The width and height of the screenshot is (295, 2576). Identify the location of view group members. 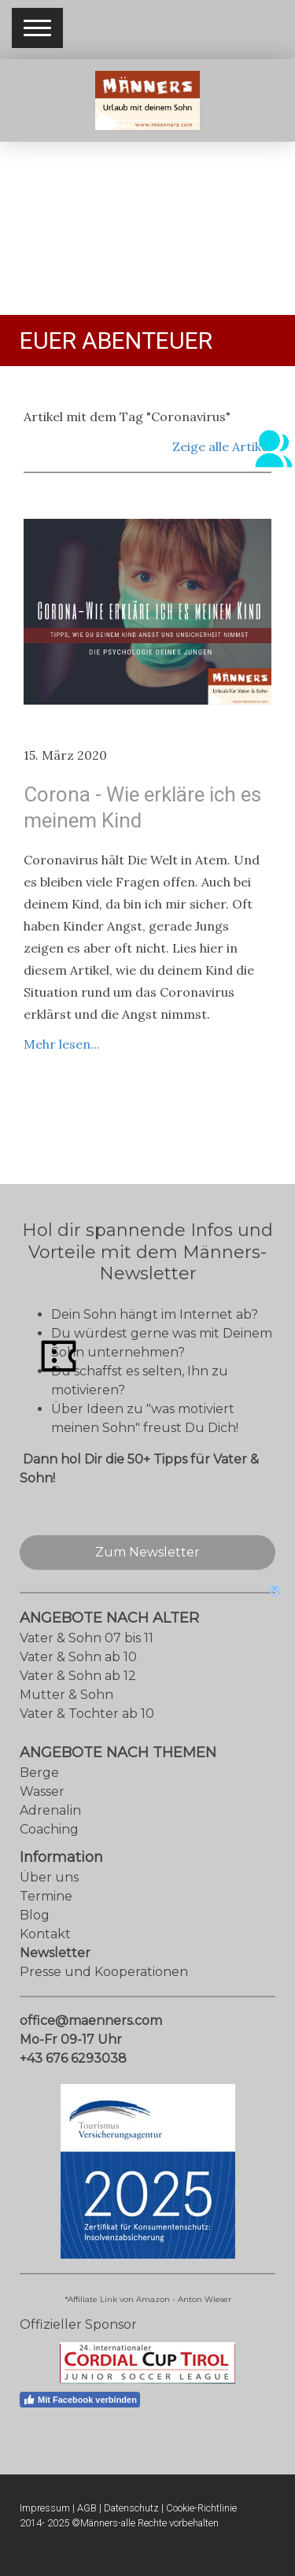
(273, 450).